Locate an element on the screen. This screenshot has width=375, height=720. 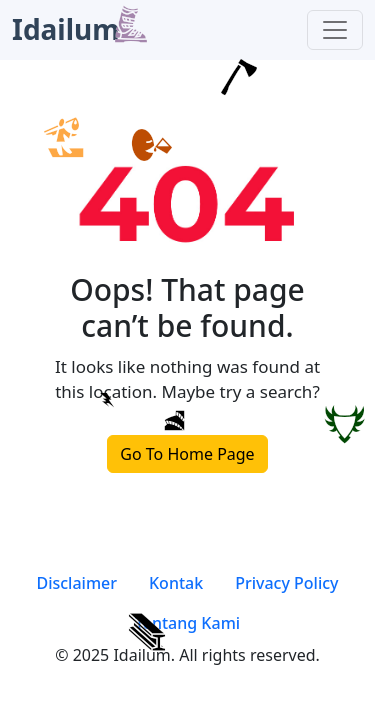
browse ski equipment or gear is located at coordinates (131, 24).